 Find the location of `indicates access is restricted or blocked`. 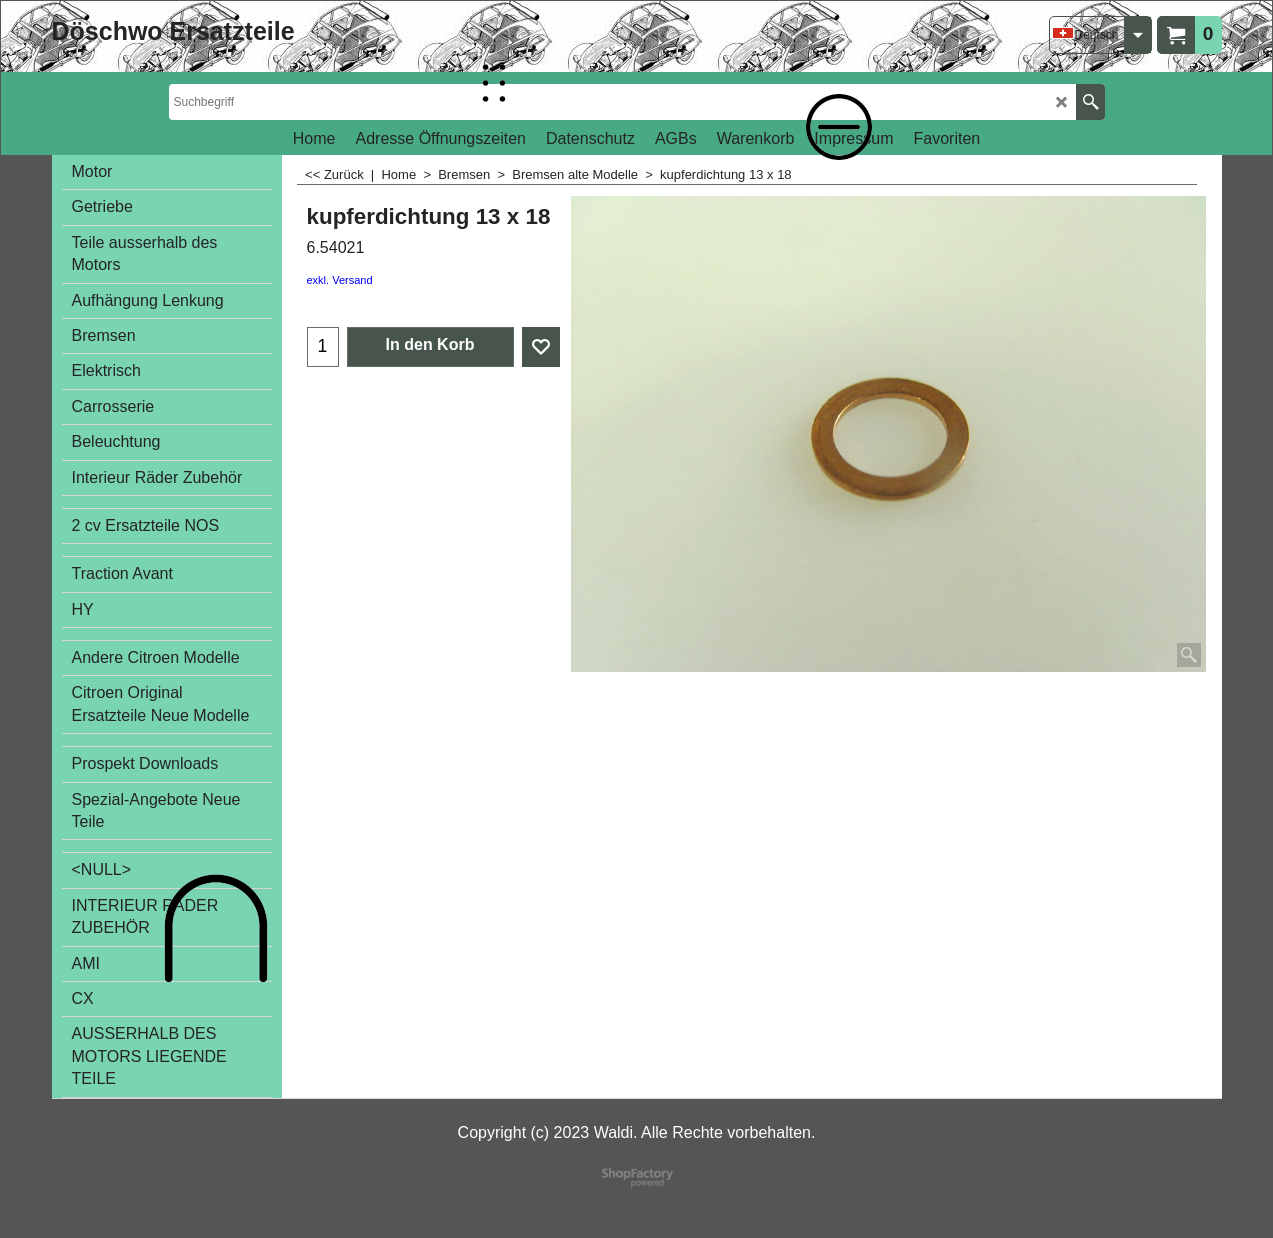

indicates access is restricted or blocked is located at coordinates (839, 127).